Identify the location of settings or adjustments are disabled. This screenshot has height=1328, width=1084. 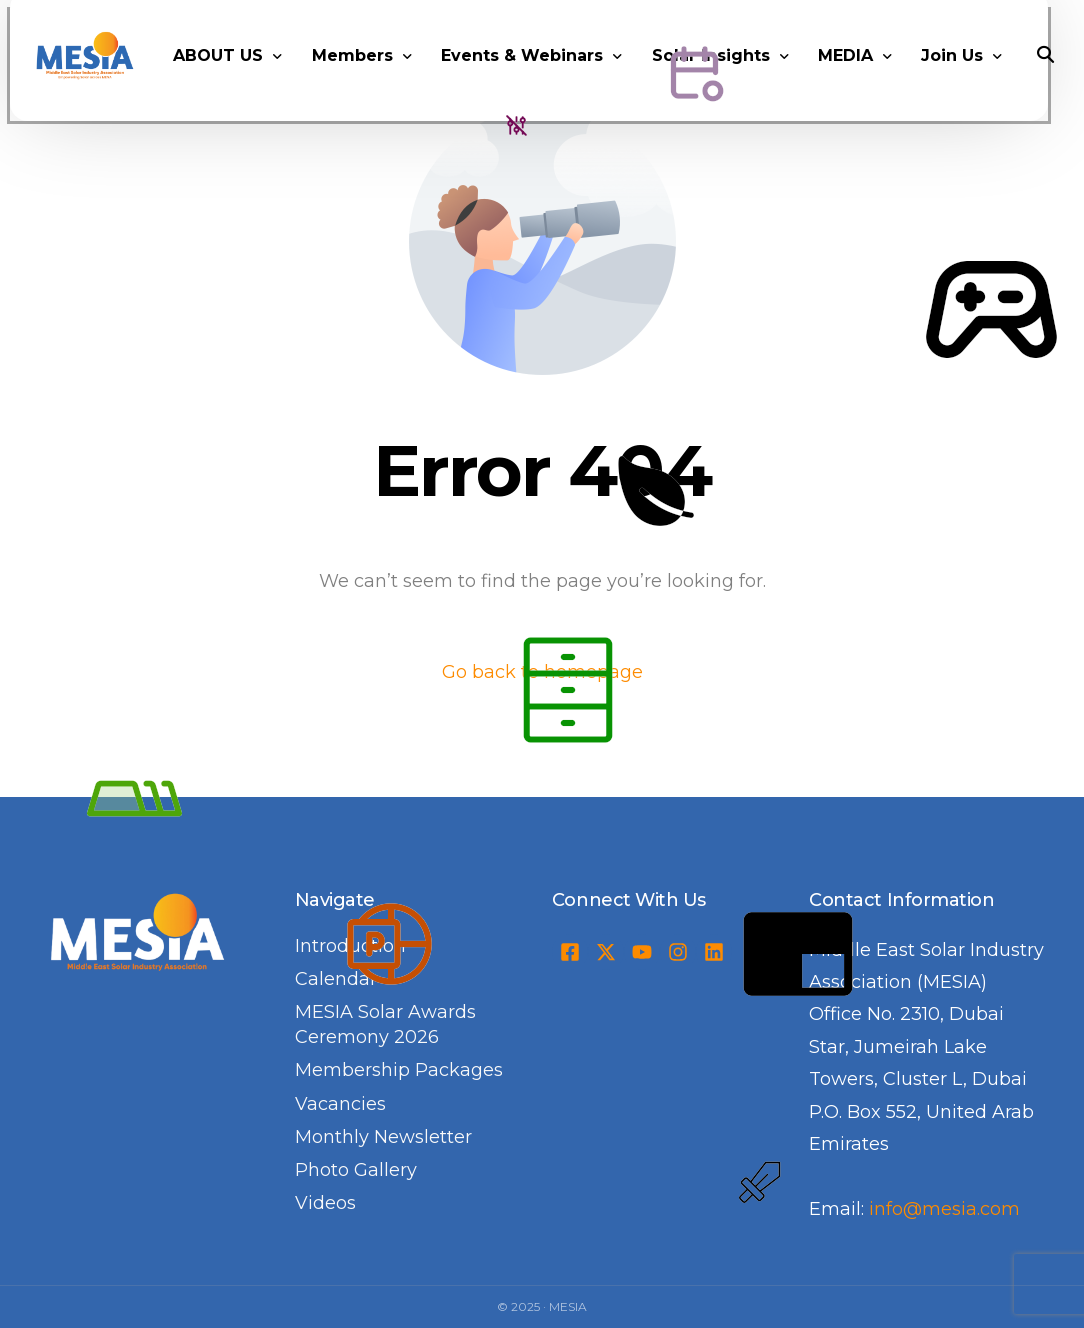
(516, 125).